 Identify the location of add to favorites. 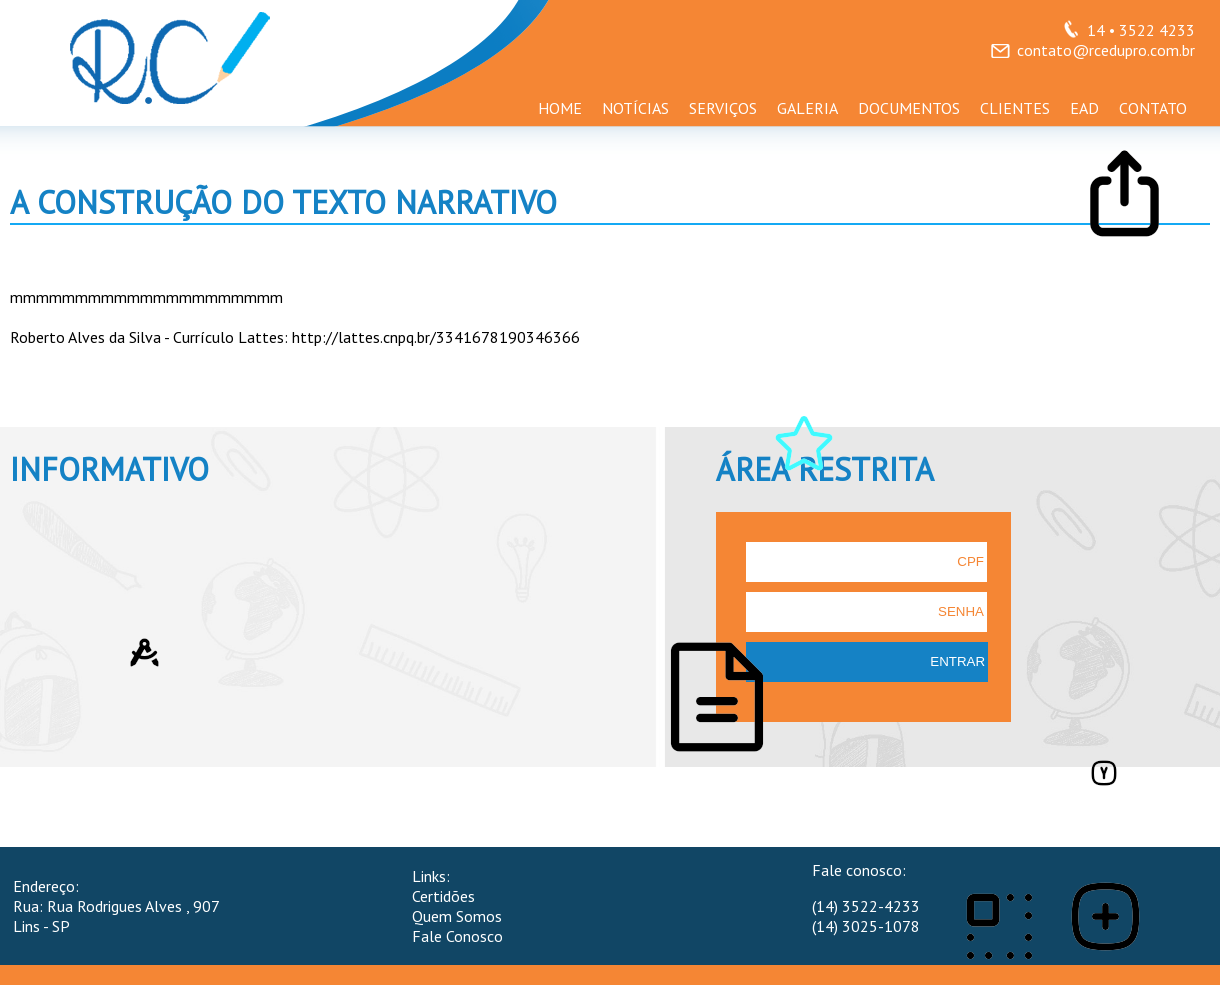
(804, 444).